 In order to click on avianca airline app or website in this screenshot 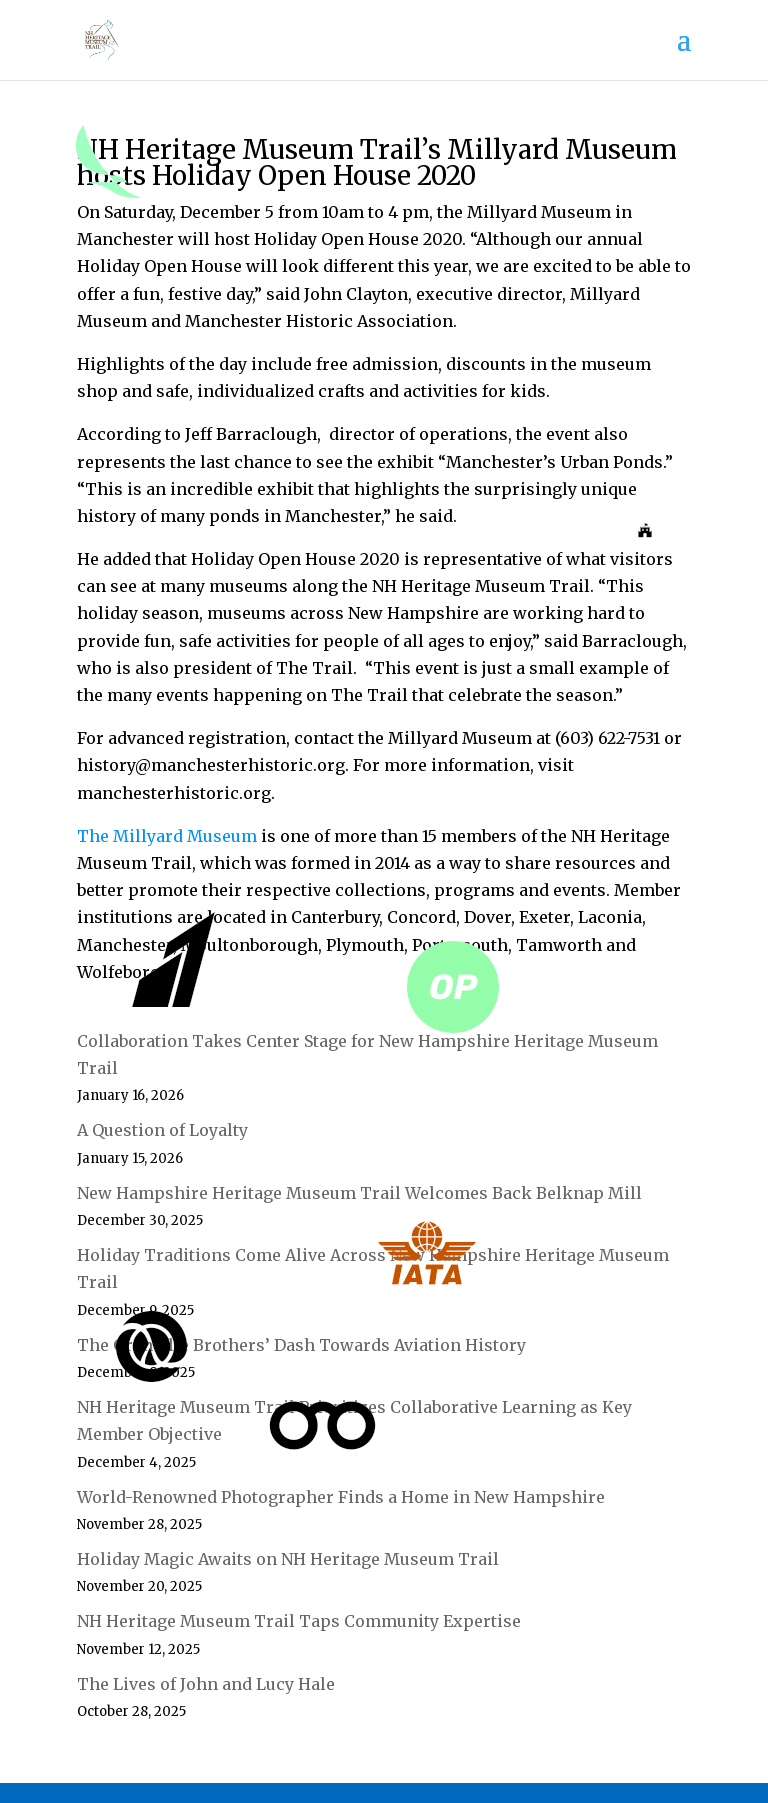, I will do `click(108, 161)`.